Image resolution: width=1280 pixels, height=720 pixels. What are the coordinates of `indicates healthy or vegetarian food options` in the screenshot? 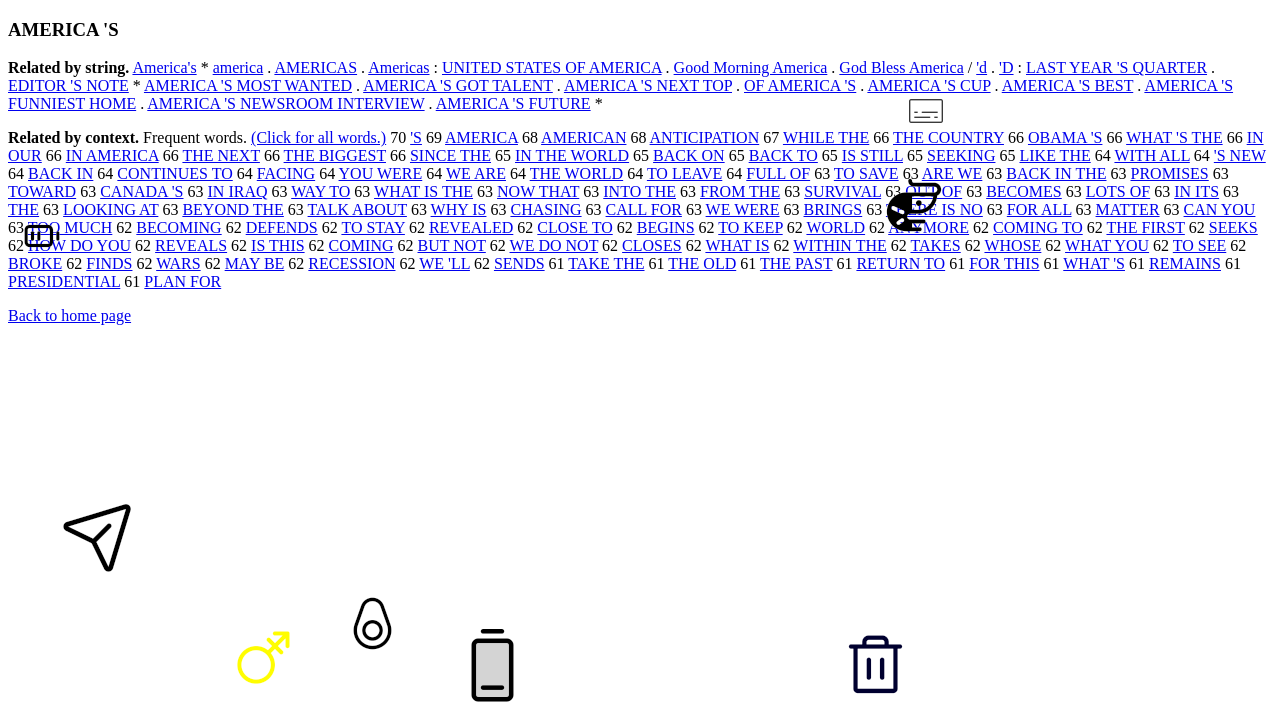 It's located at (372, 623).